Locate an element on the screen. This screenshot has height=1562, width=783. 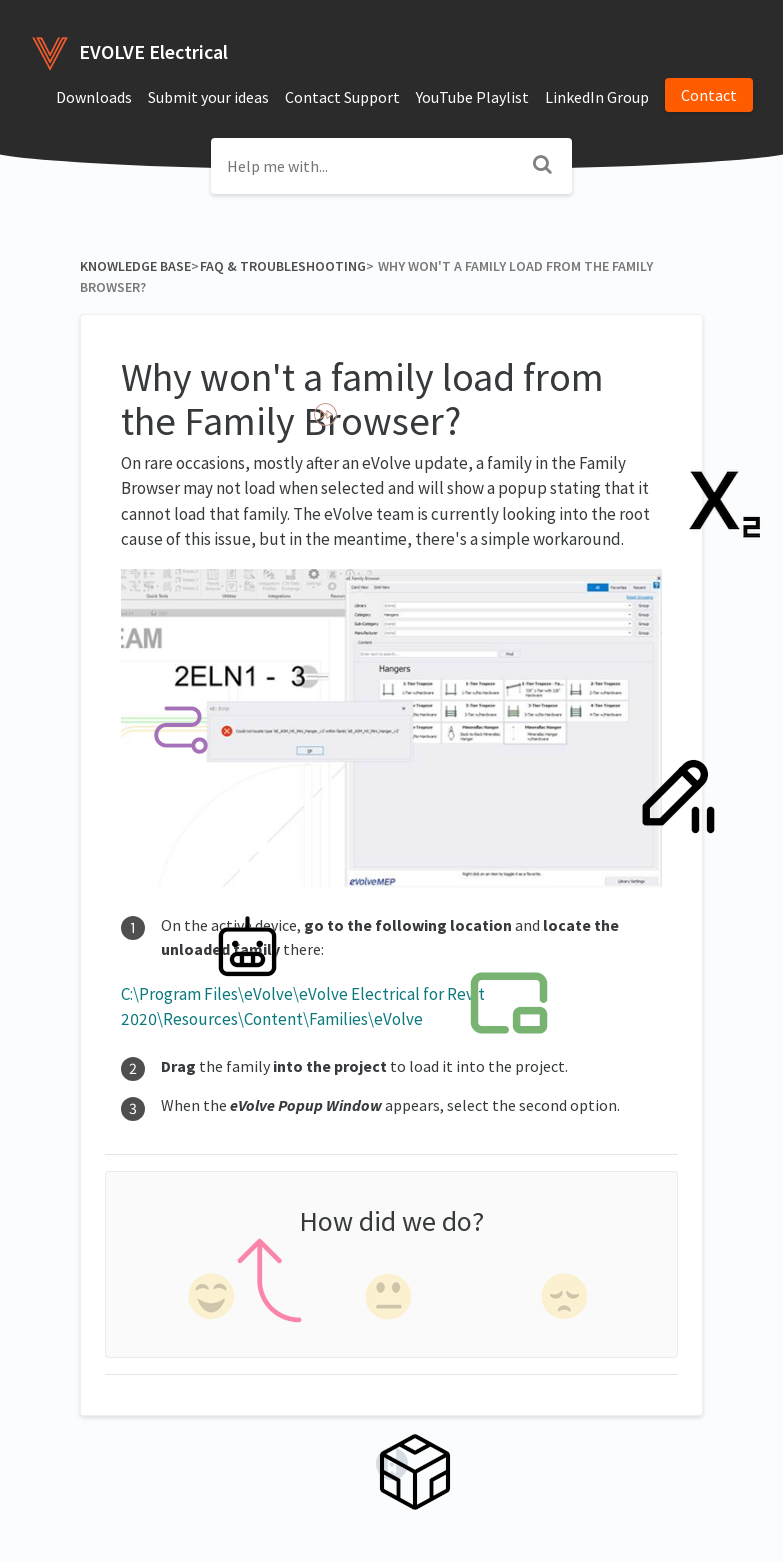
access AI assistant or chatbot is located at coordinates (247, 949).